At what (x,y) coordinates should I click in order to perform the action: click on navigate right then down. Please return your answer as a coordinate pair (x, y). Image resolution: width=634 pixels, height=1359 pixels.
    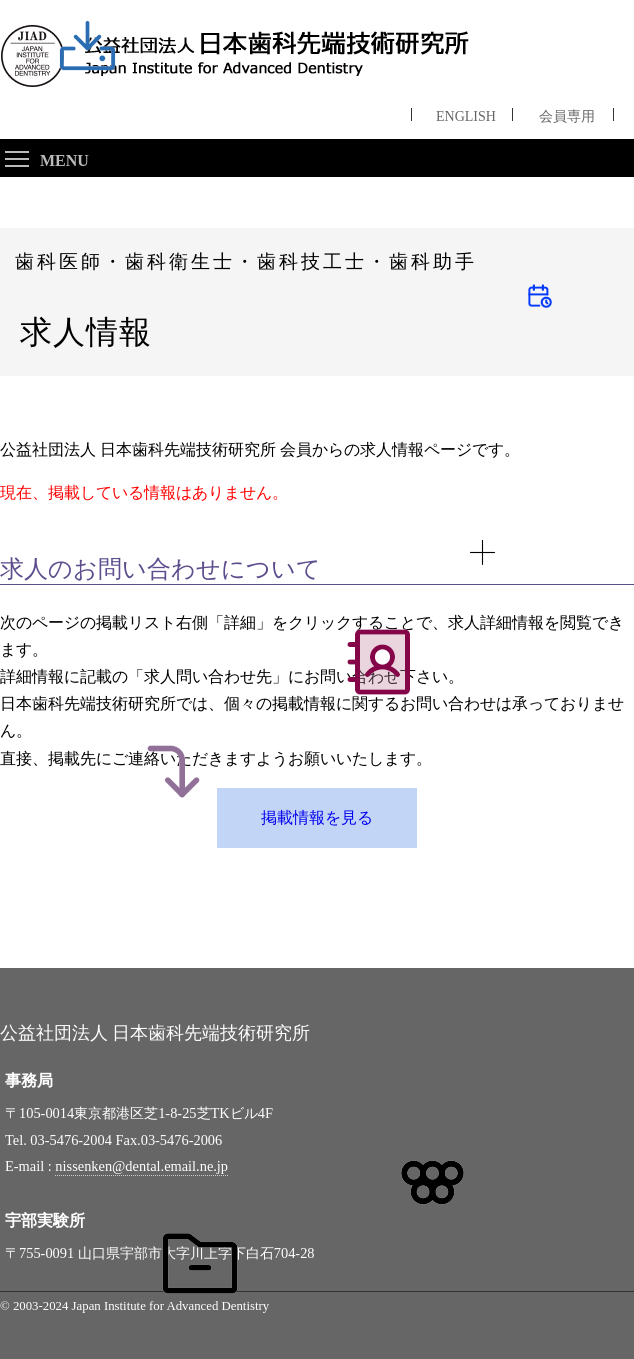
    Looking at the image, I should click on (173, 771).